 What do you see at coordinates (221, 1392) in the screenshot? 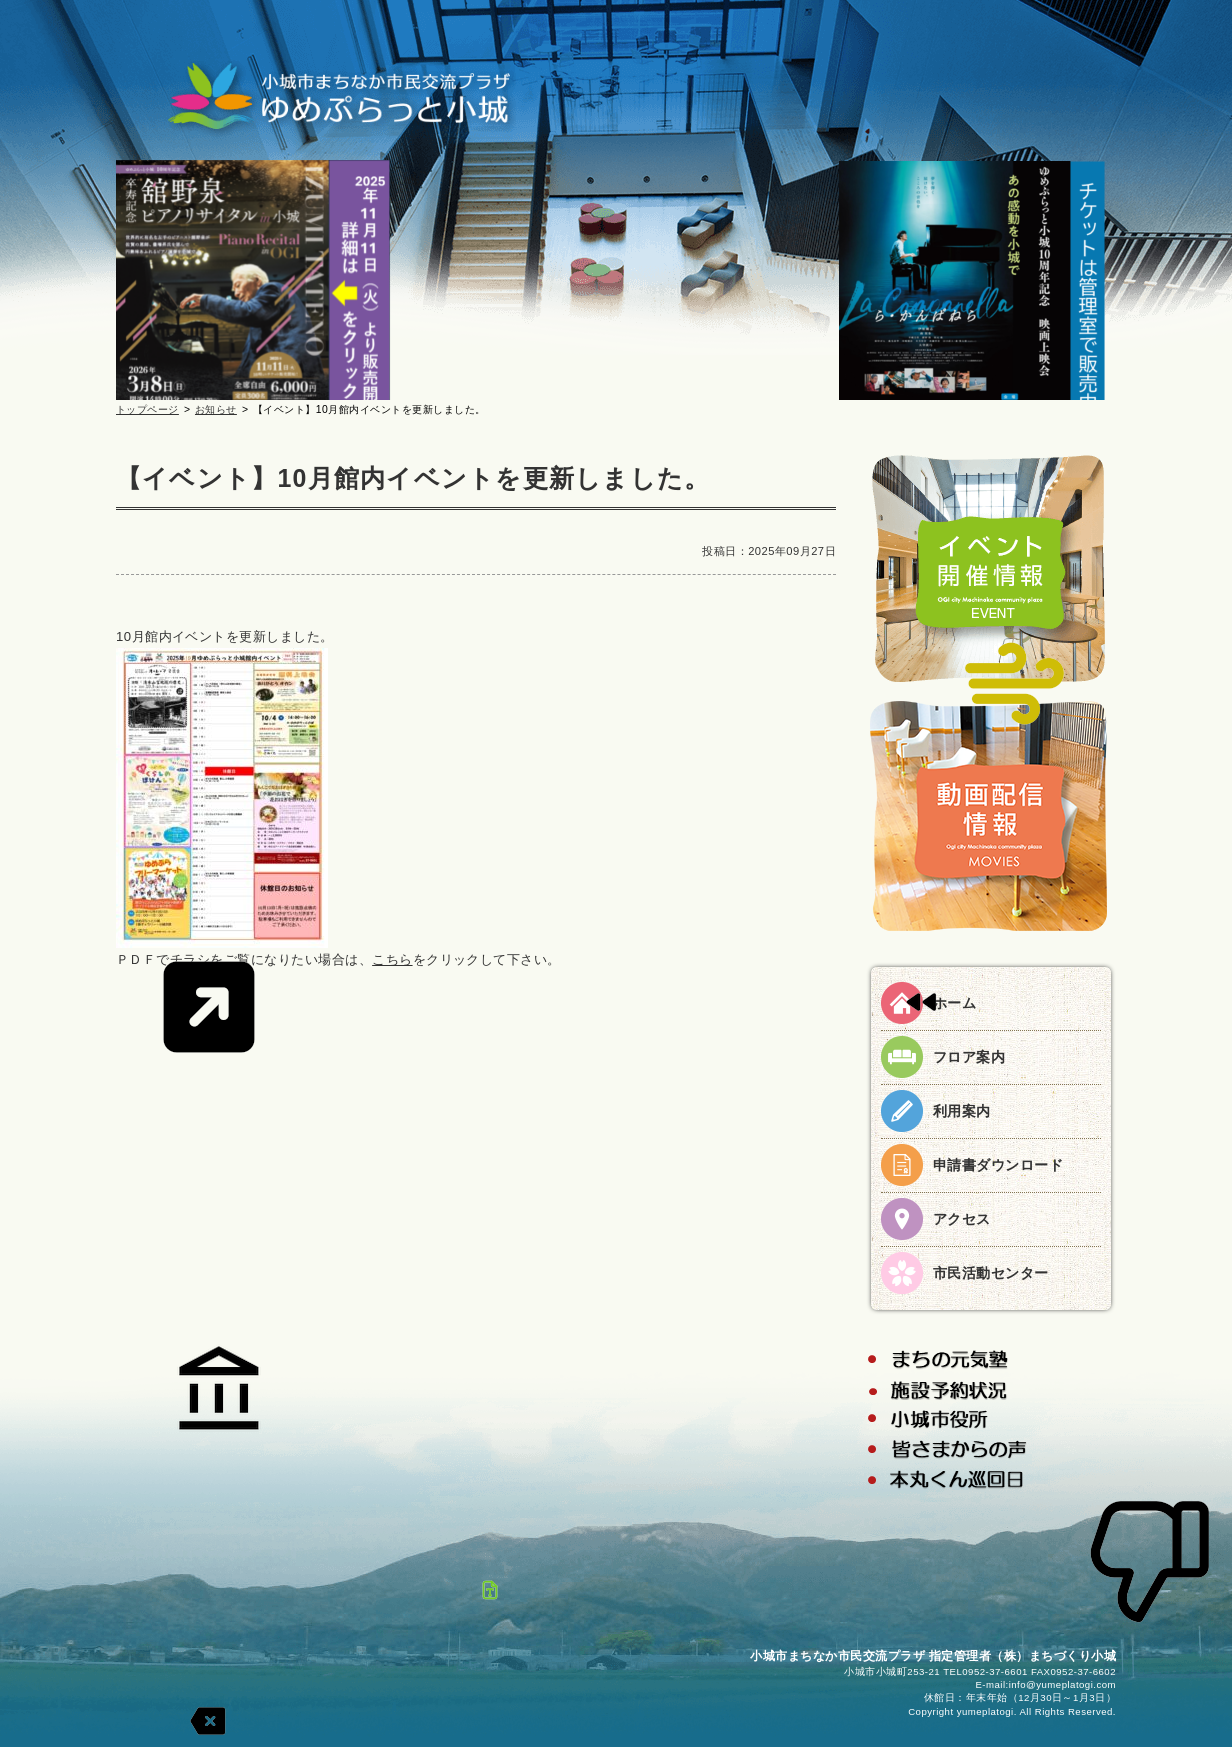
I see `access banking or financial services` at bounding box center [221, 1392].